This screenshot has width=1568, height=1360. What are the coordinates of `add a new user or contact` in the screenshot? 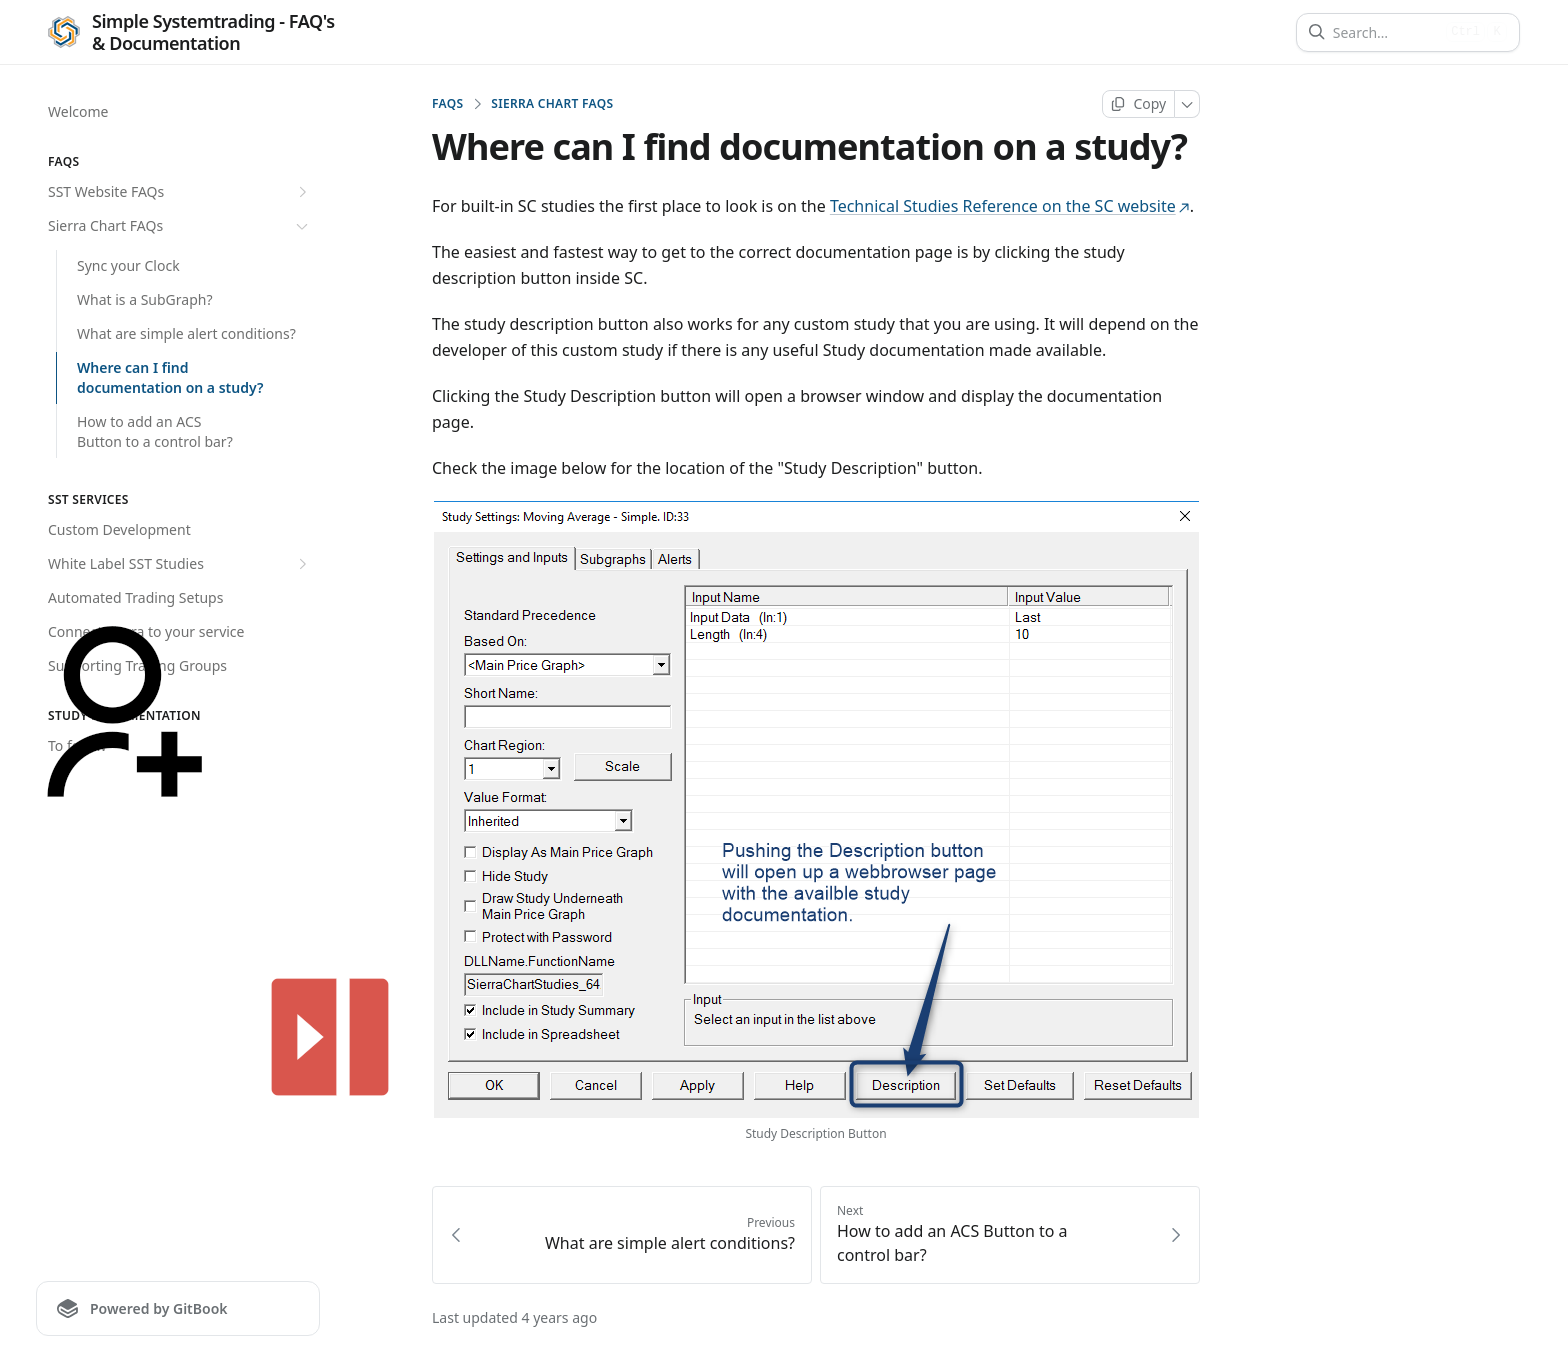 It's located at (112, 715).